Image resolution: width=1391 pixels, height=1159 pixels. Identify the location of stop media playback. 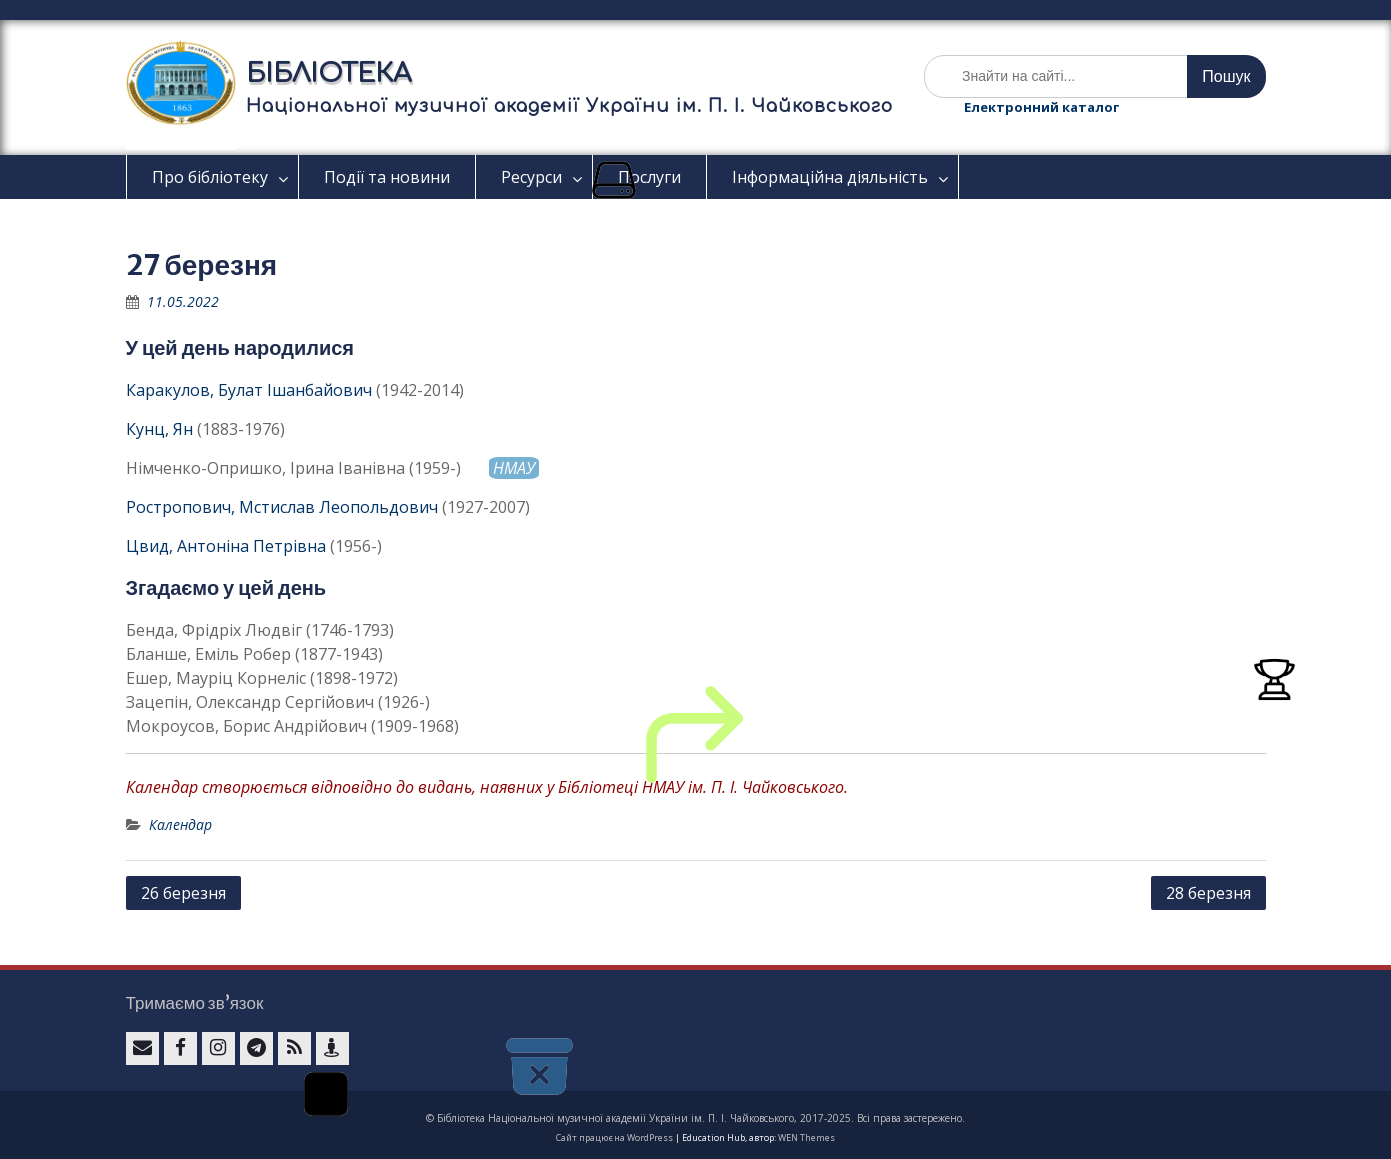
(326, 1094).